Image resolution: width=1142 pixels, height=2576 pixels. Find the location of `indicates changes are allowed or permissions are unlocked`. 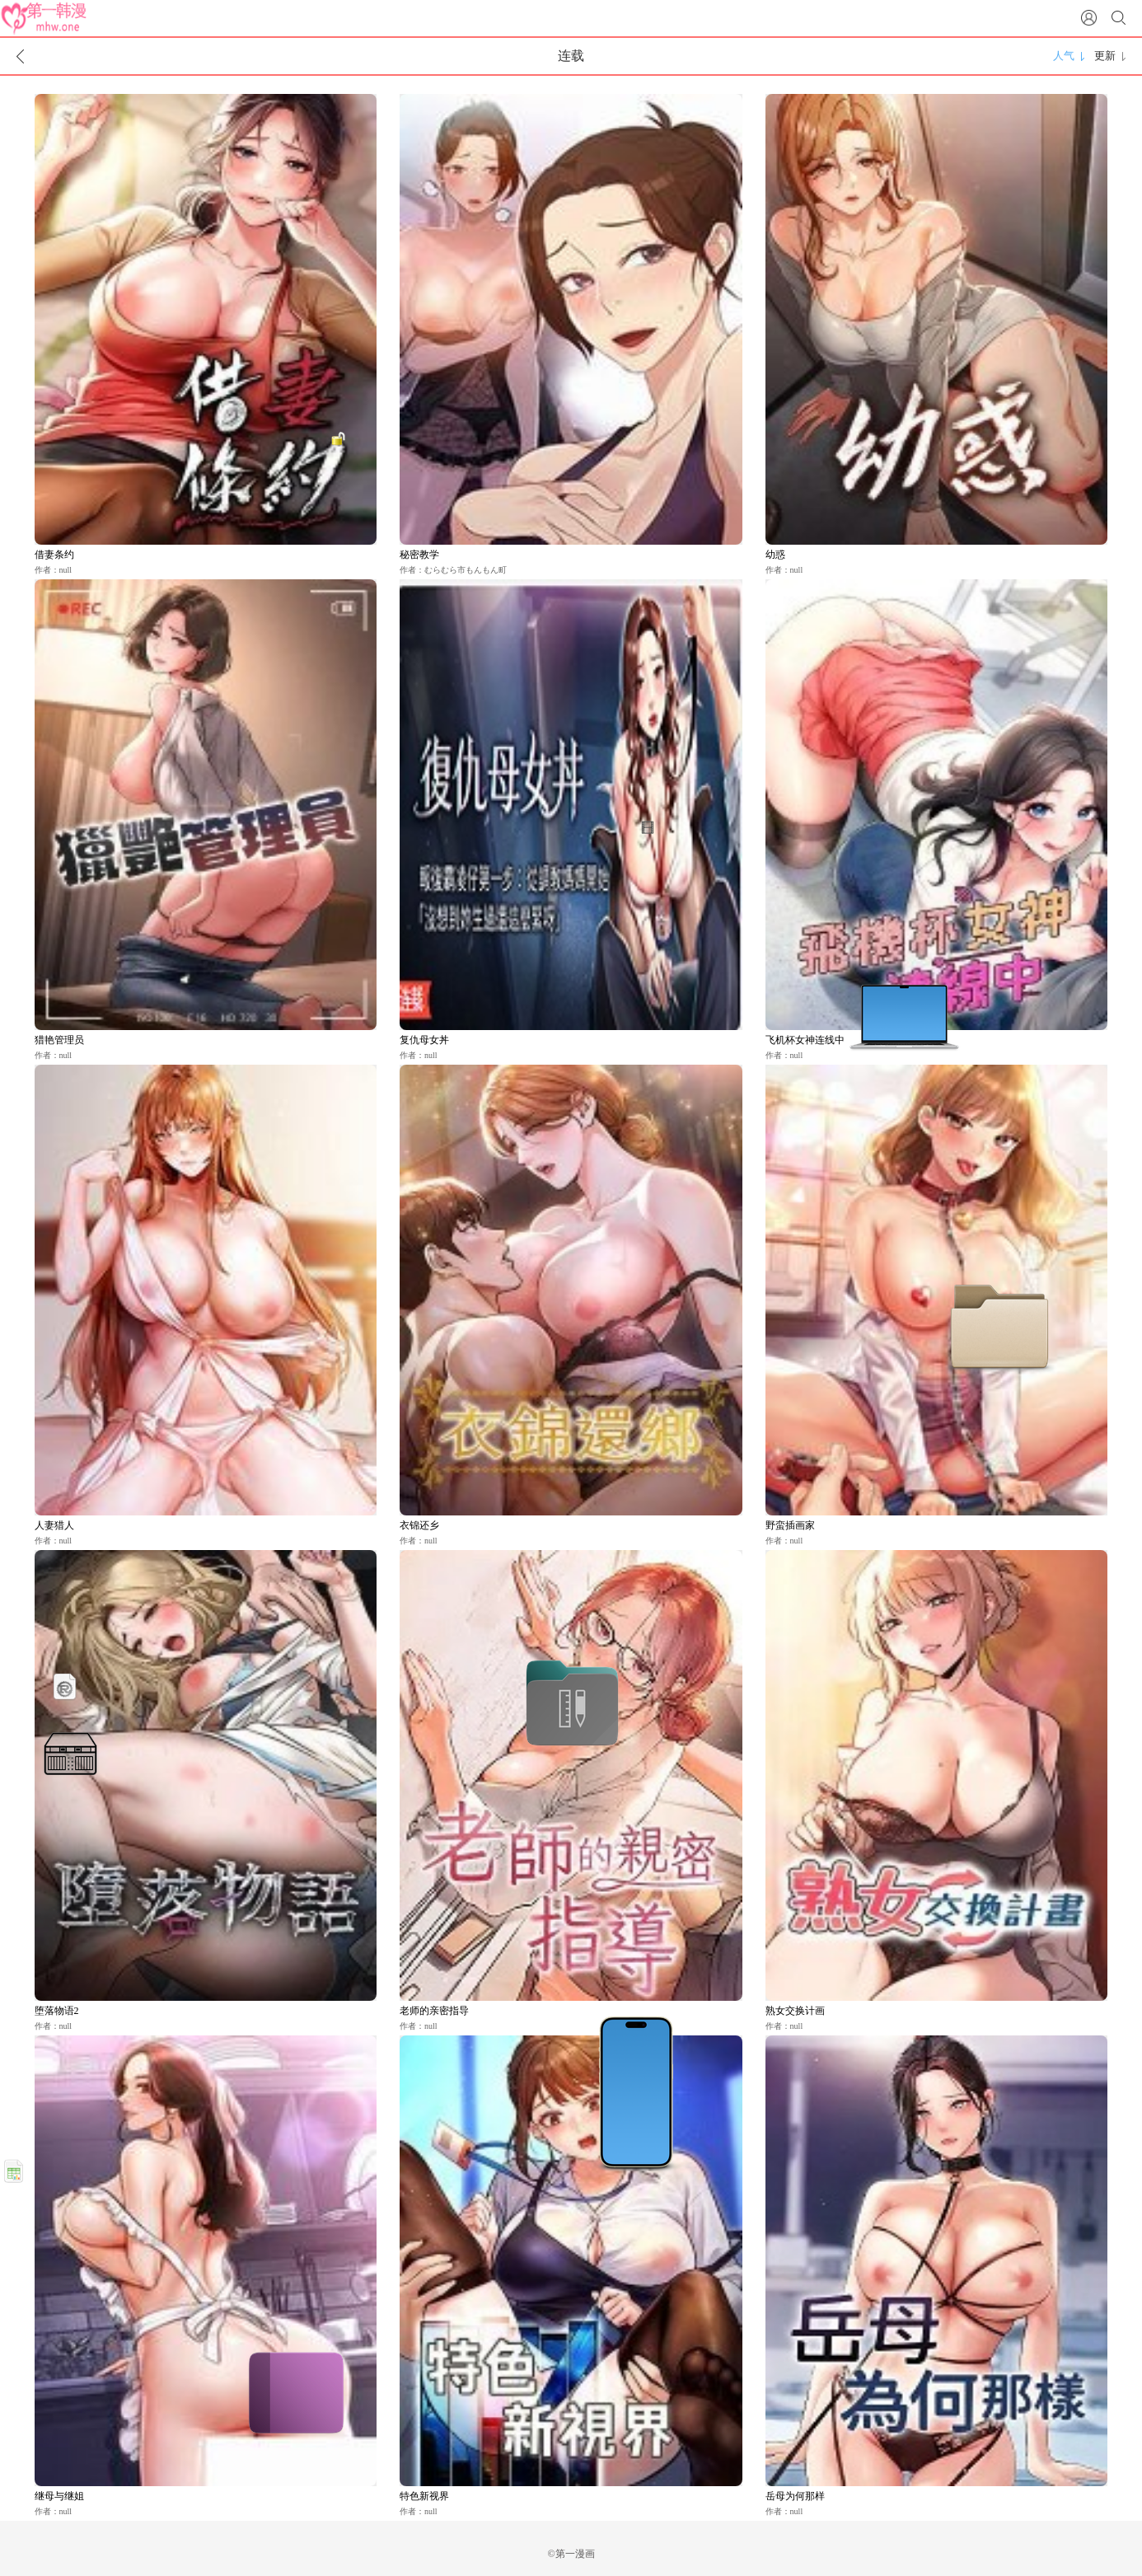

indicates changes are allowed or permissions are unlocked is located at coordinates (338, 438).